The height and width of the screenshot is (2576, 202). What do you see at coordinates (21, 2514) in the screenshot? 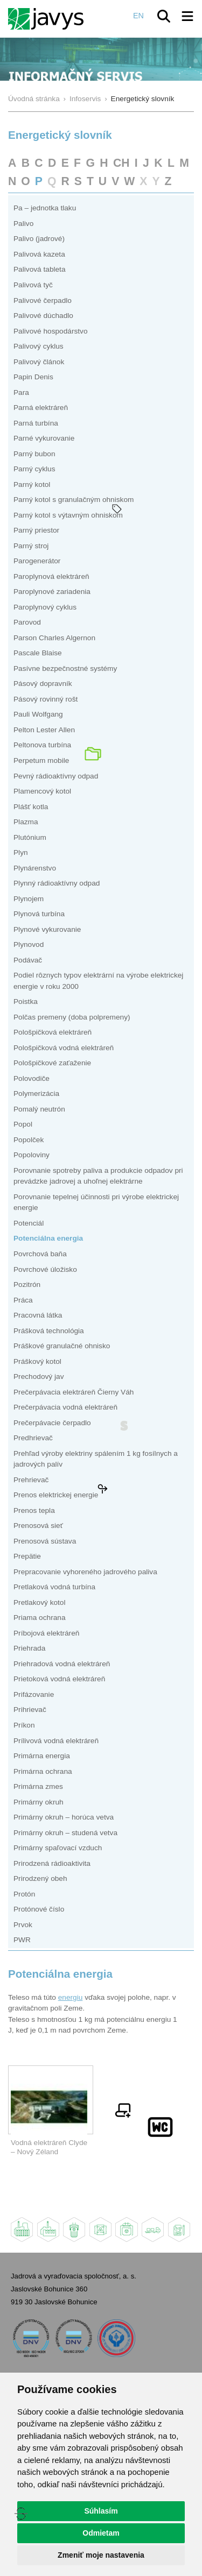
I see `apply strikethrough formatting to selected text` at bounding box center [21, 2514].